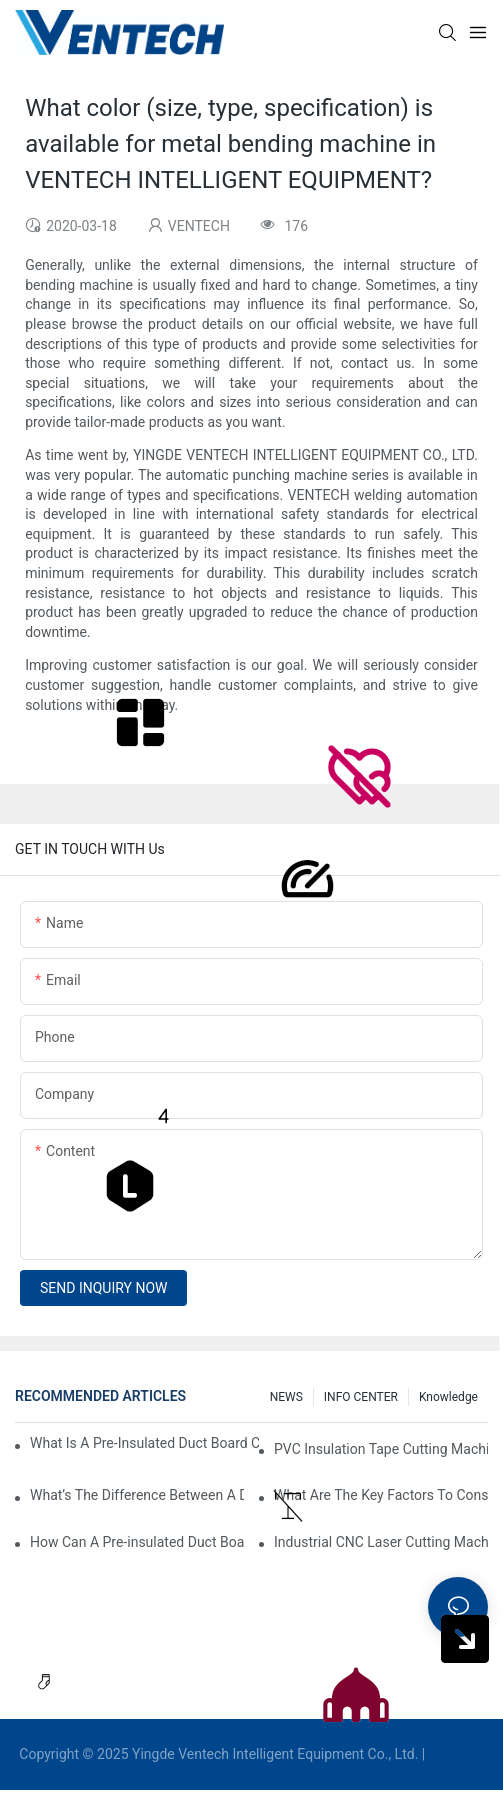 The width and height of the screenshot is (503, 1819). What do you see at coordinates (140, 722) in the screenshot?
I see `switch to board or grid layout view` at bounding box center [140, 722].